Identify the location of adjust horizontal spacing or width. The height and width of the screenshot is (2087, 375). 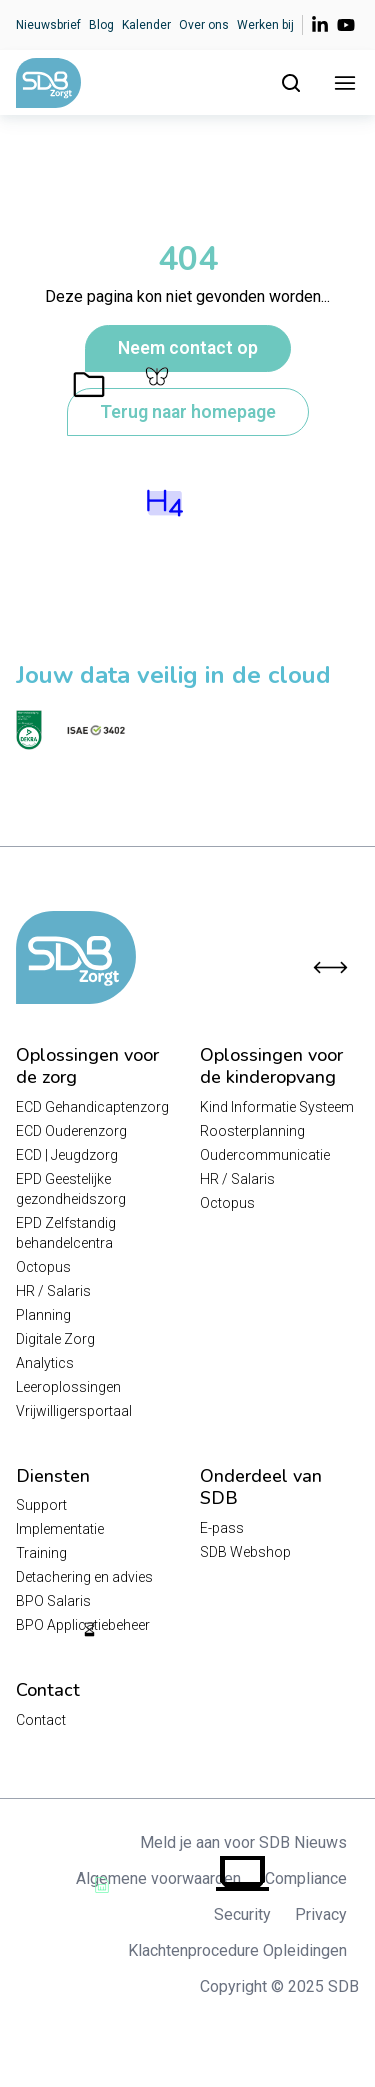
(330, 967).